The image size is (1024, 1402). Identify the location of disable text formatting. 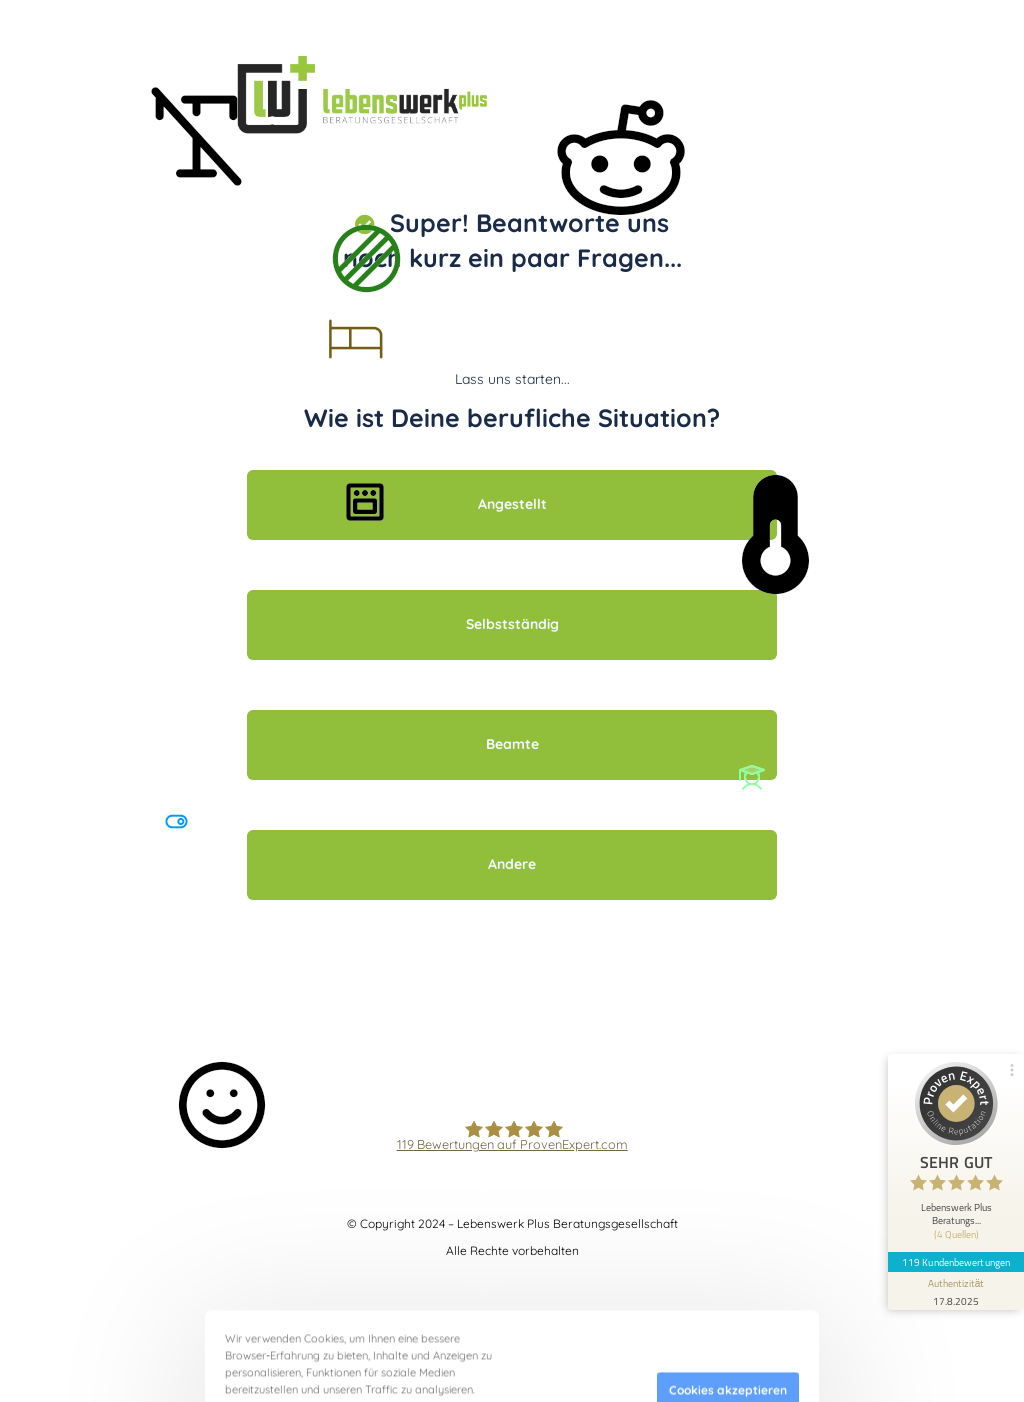
(196, 136).